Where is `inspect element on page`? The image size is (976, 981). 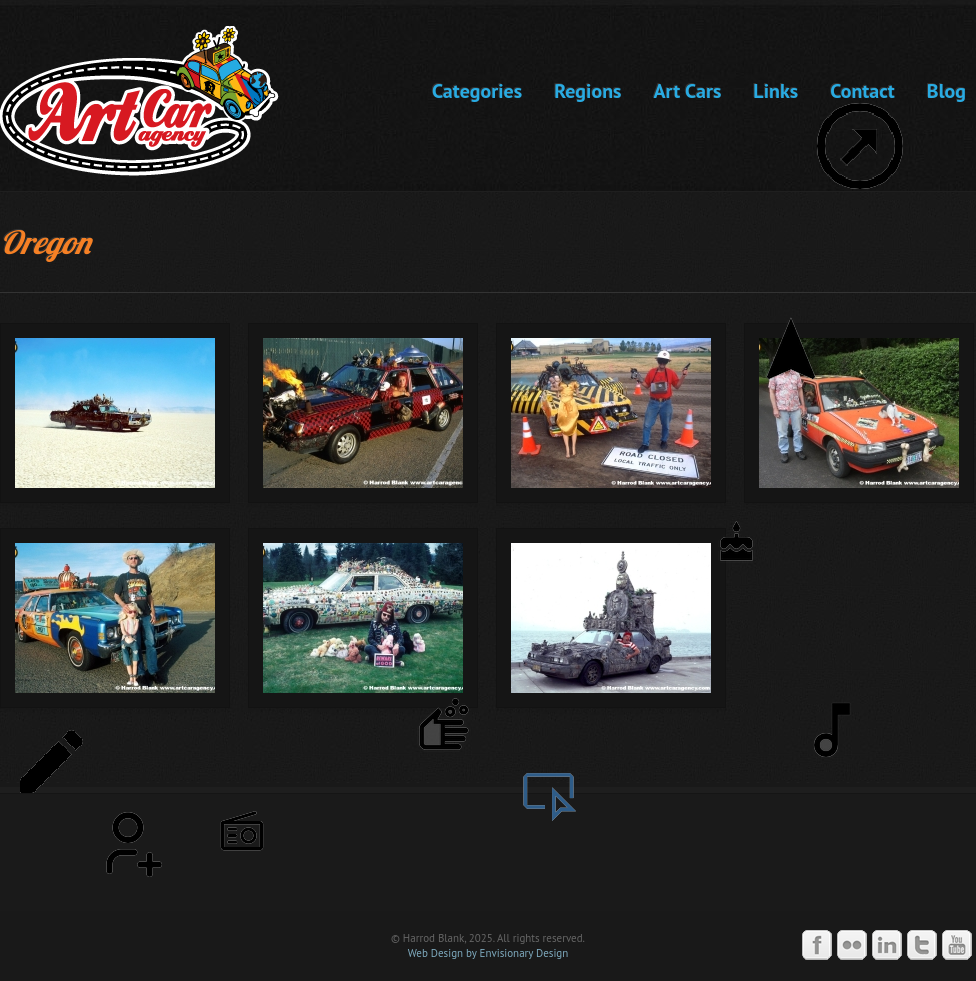
inspect element on page is located at coordinates (548, 794).